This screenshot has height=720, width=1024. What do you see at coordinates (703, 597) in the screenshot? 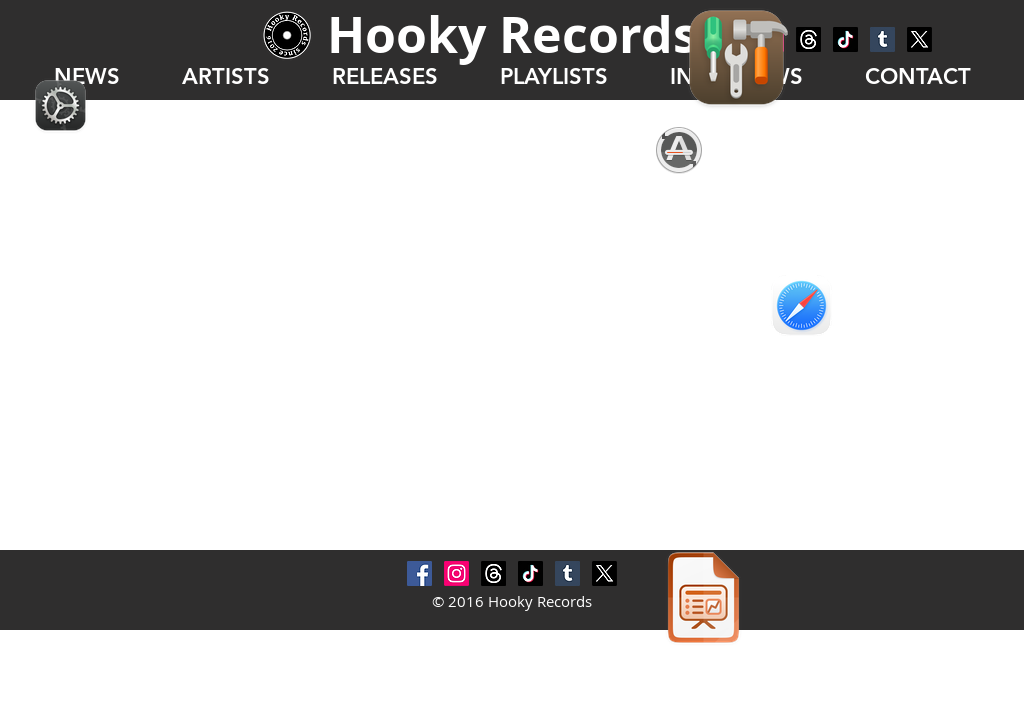
I see `libreoffice impress presentation file` at bounding box center [703, 597].